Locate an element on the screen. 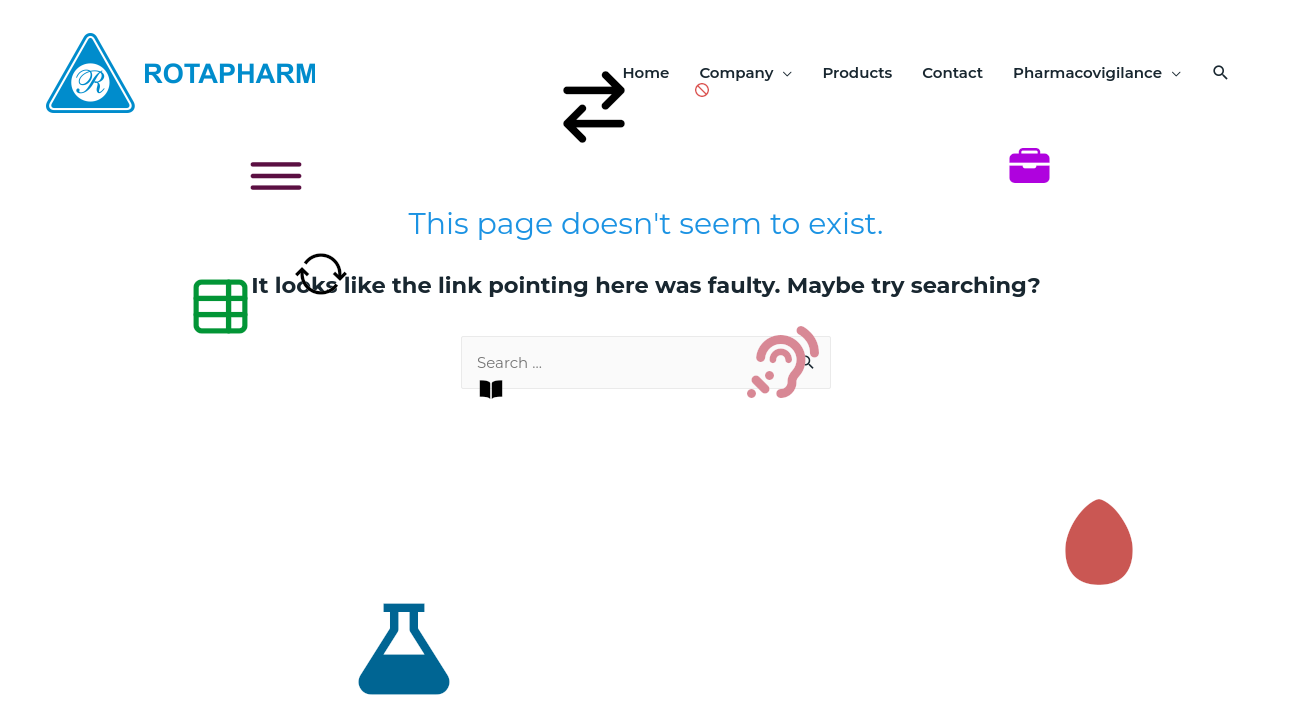 This screenshot has height=720, width=1292. enable accessibility audio features is located at coordinates (783, 362).